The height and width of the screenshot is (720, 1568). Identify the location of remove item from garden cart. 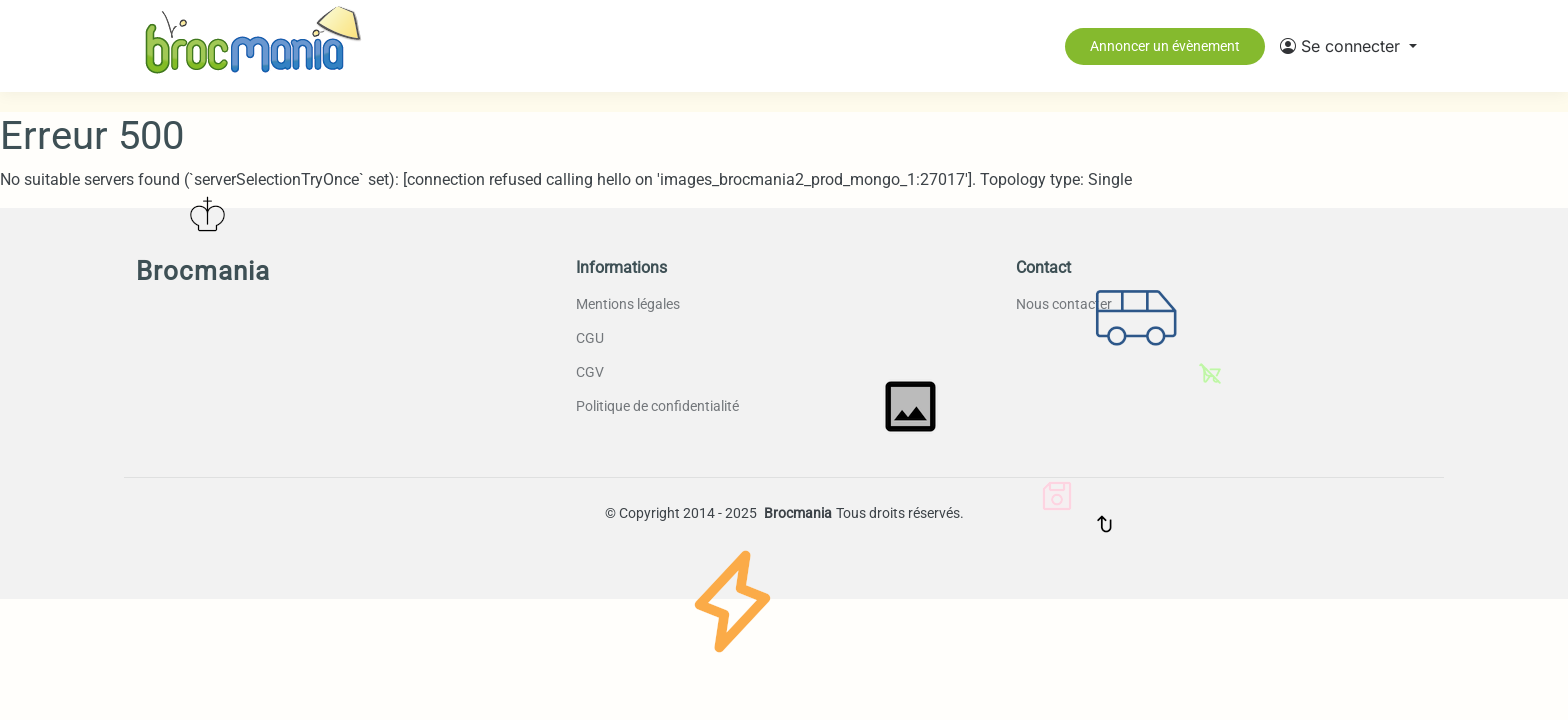
(1210, 373).